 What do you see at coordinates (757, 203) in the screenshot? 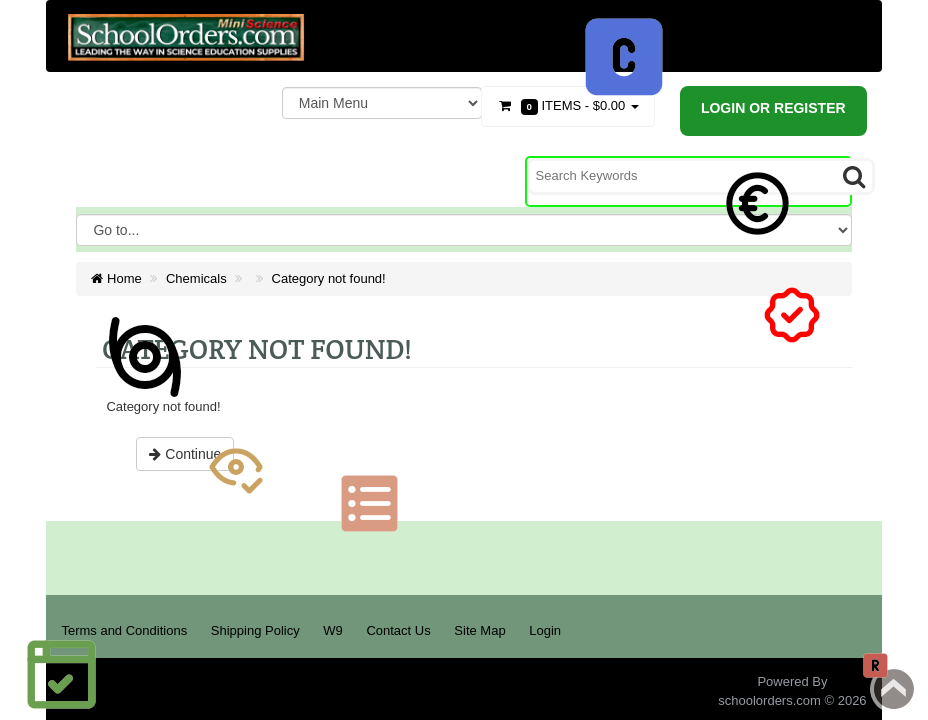
I see `view balance in euros` at bounding box center [757, 203].